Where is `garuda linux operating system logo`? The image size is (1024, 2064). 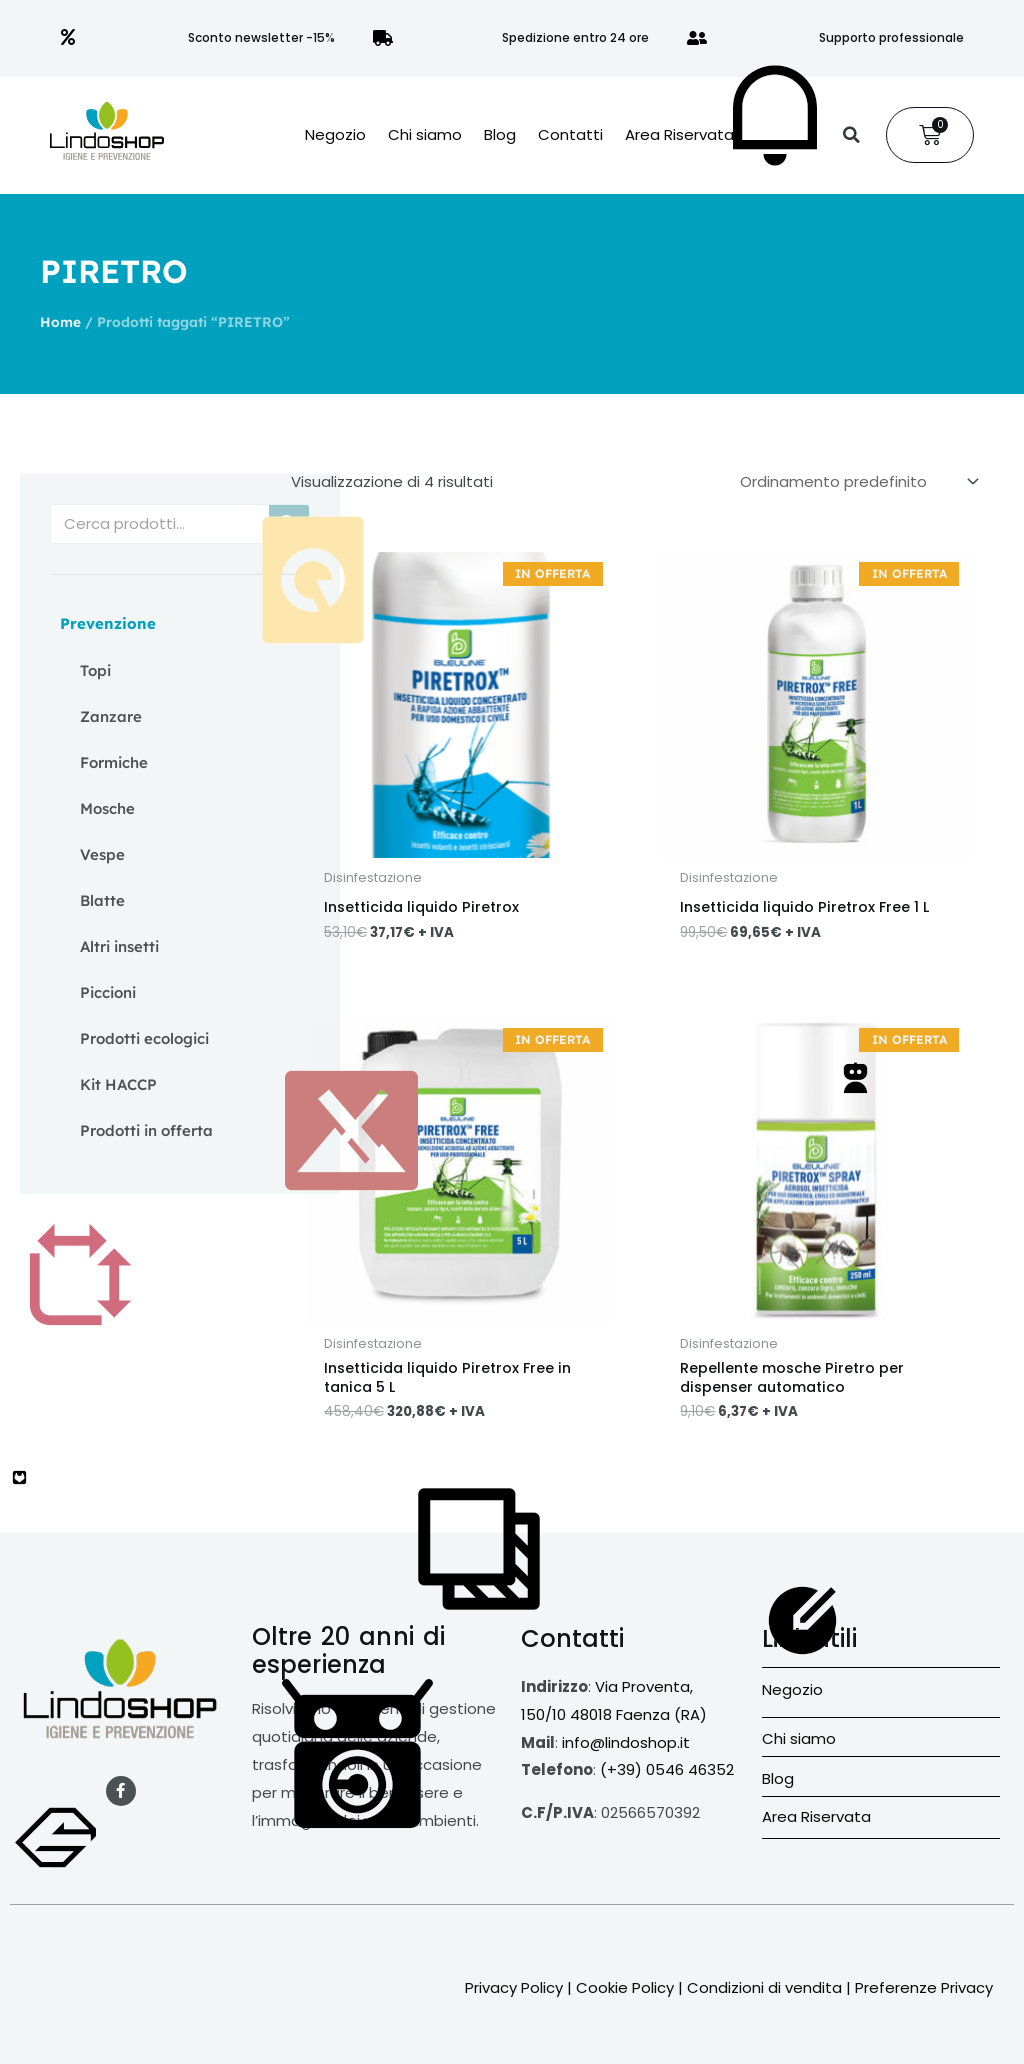
garuda linux operating system logo is located at coordinates (55, 1837).